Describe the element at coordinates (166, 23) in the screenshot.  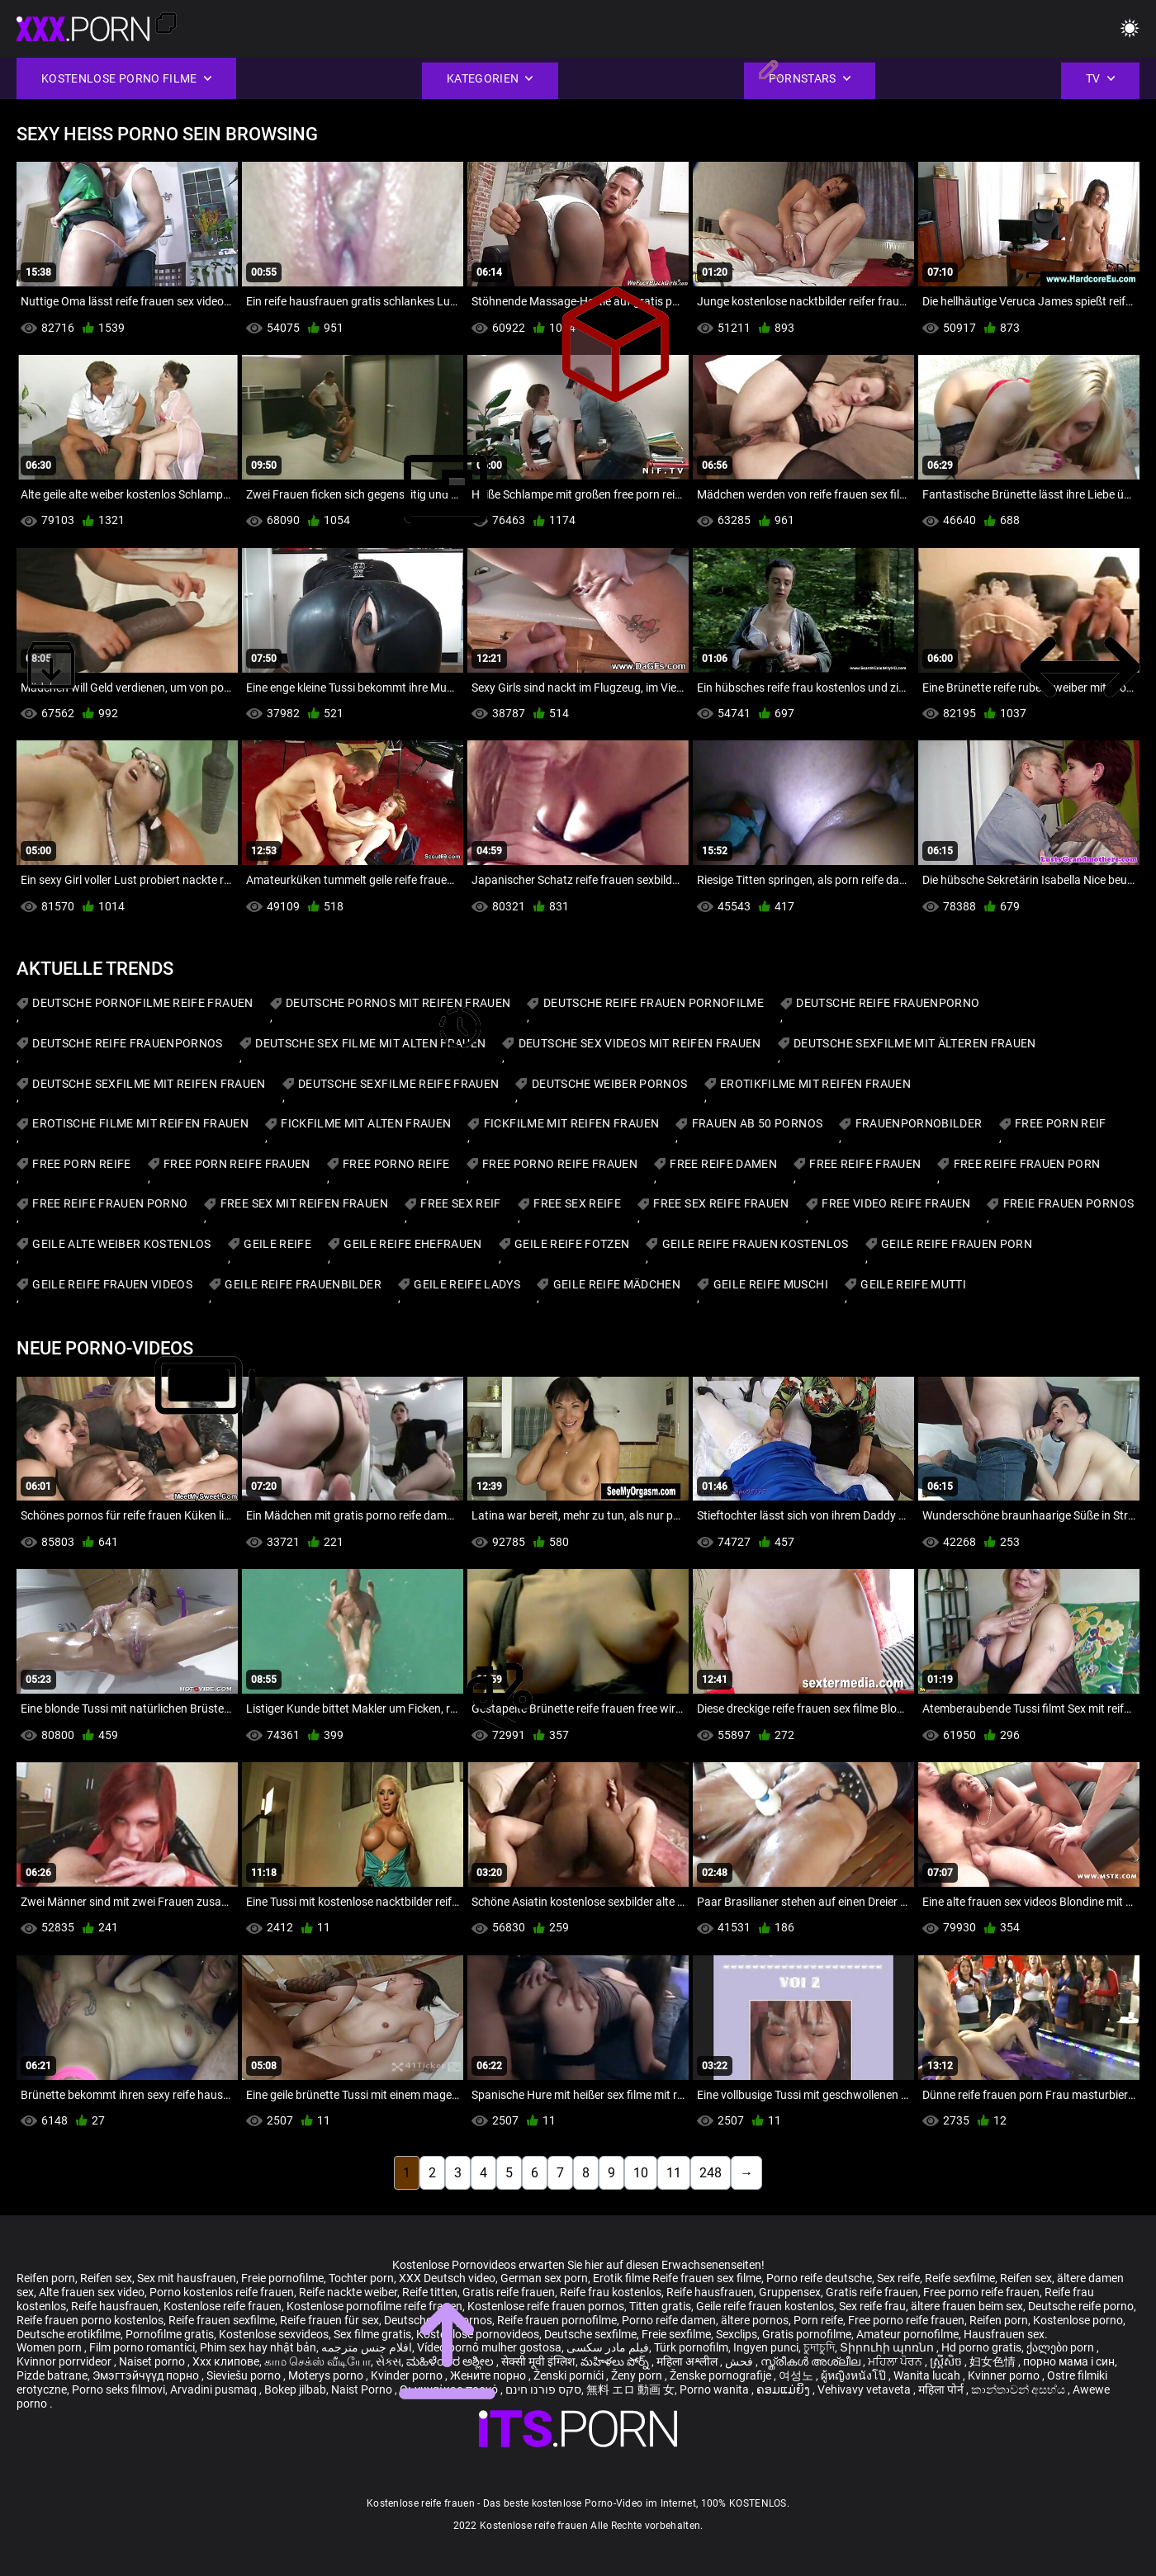
I see `combine or merge selected layers` at that location.